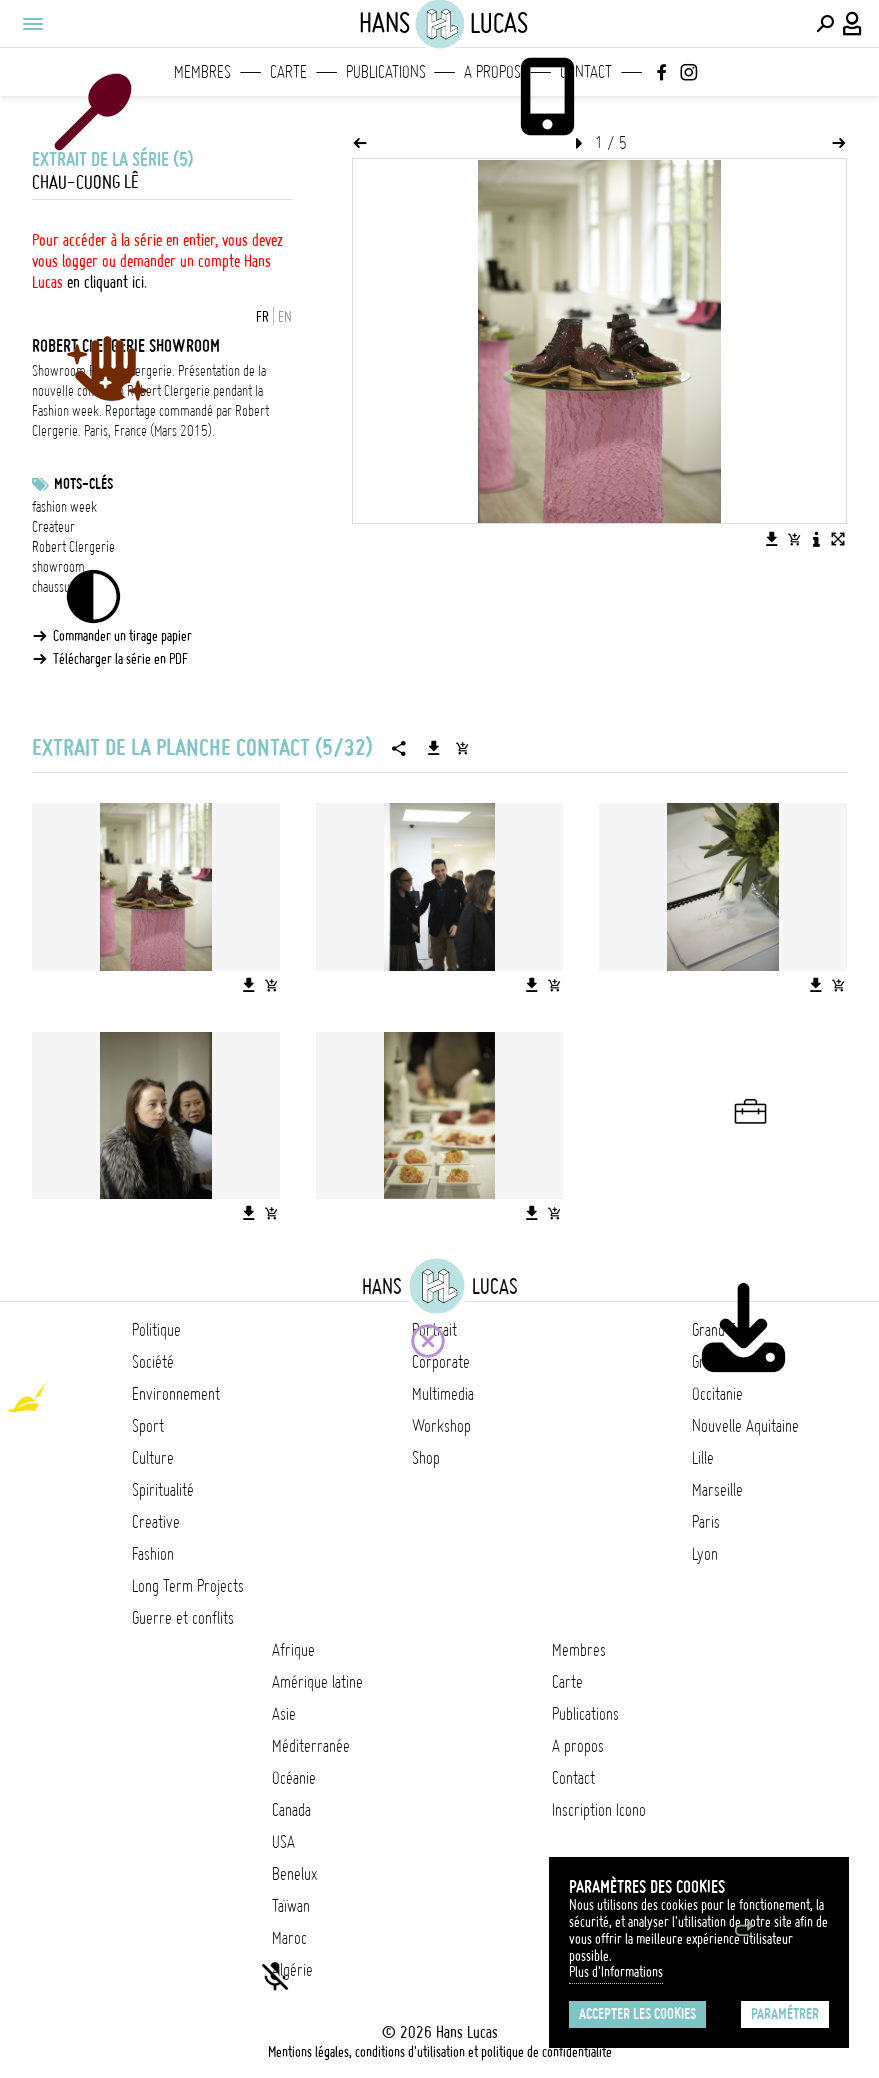 The width and height of the screenshot is (879, 2078). Describe the element at coordinates (93, 112) in the screenshot. I see `access food or dining options` at that location.